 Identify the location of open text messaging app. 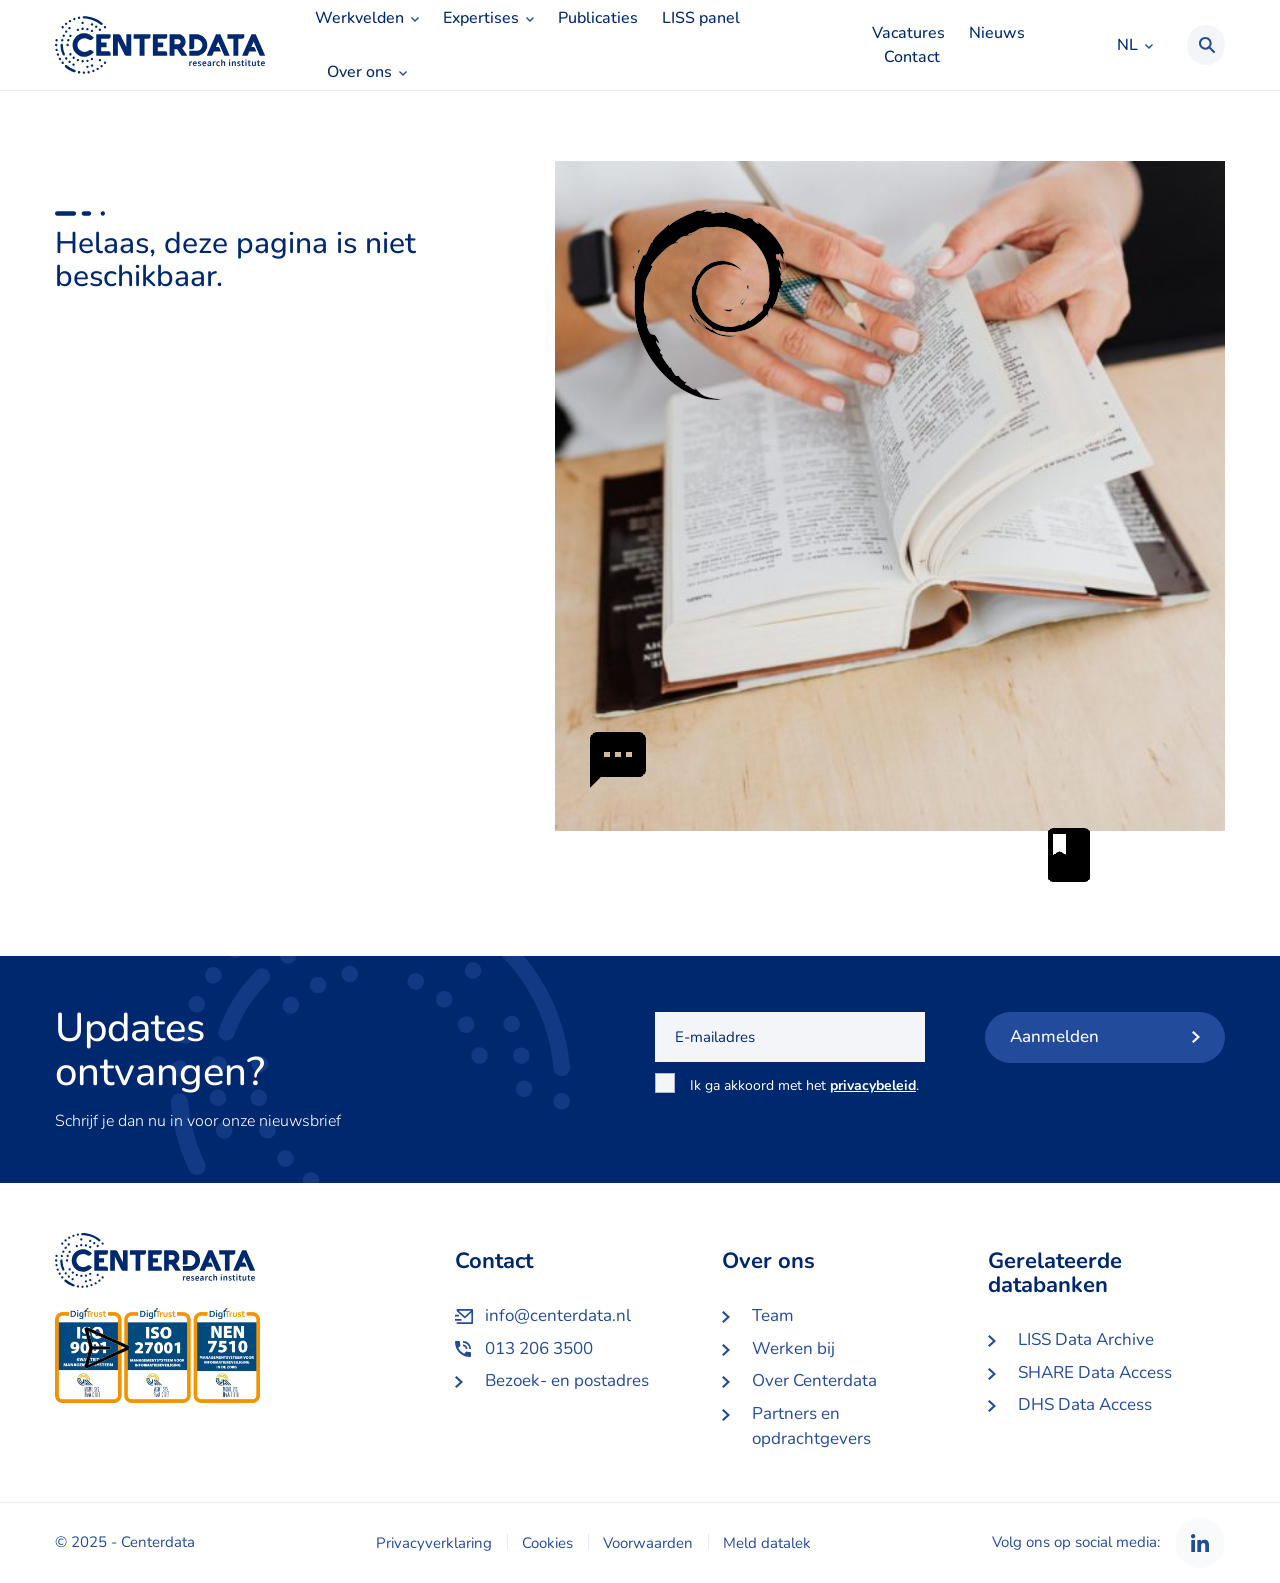
(618, 760).